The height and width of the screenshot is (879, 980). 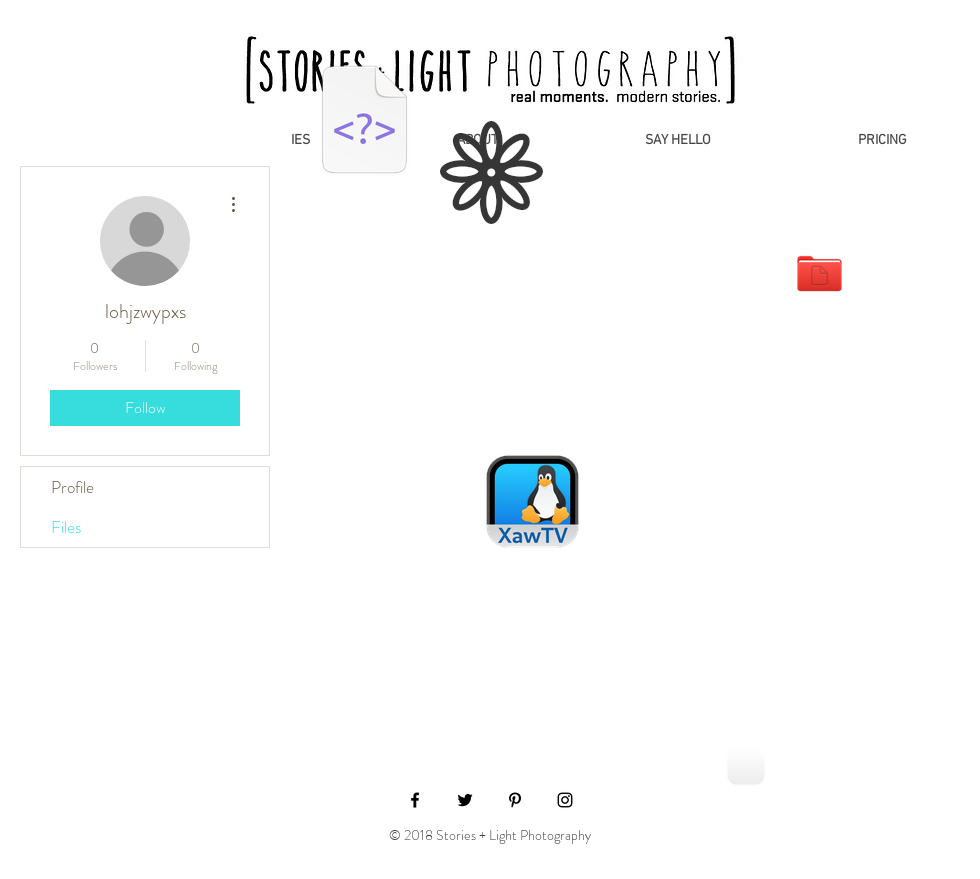 I want to click on open budgie window shuffler workspace manager, so click(x=491, y=172).